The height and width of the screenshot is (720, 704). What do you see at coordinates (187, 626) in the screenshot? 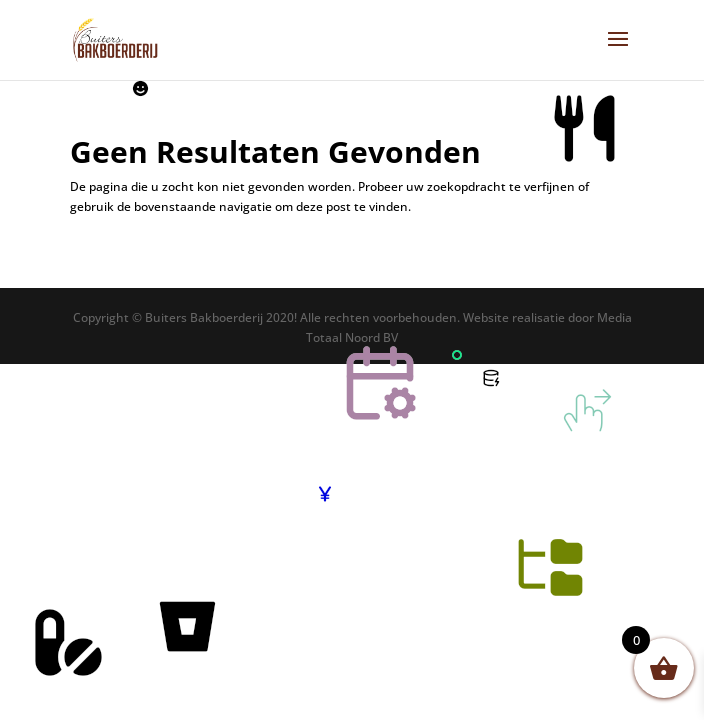
I see `open bitbucket repository` at bounding box center [187, 626].